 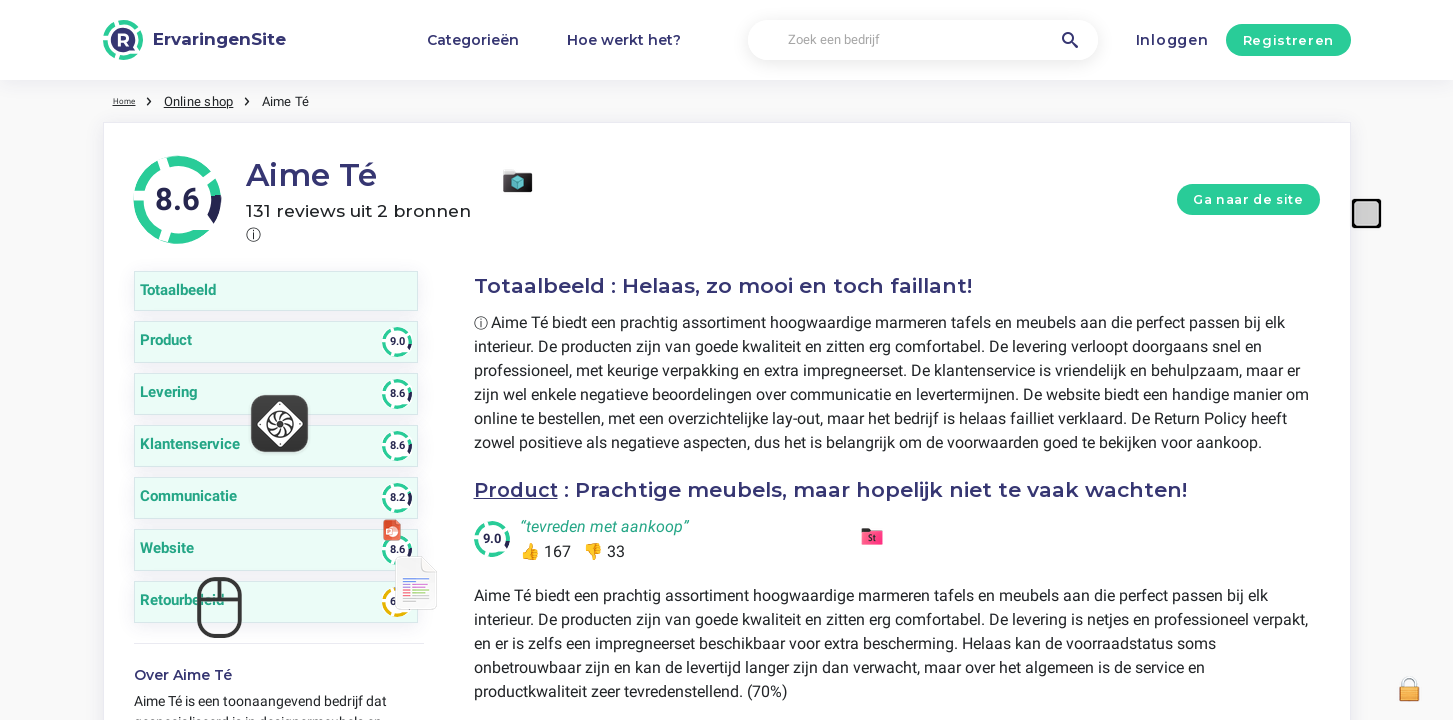 What do you see at coordinates (221, 605) in the screenshot?
I see `mouse input device settings` at bounding box center [221, 605].